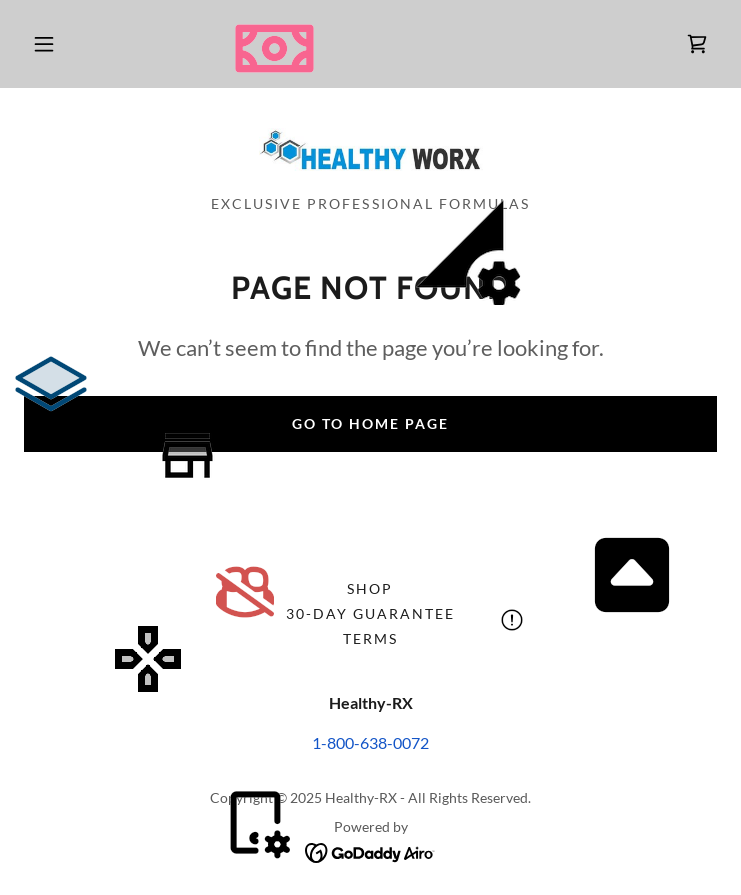 This screenshot has height=895, width=741. What do you see at coordinates (255, 822) in the screenshot?
I see `access tablet device settings` at bounding box center [255, 822].